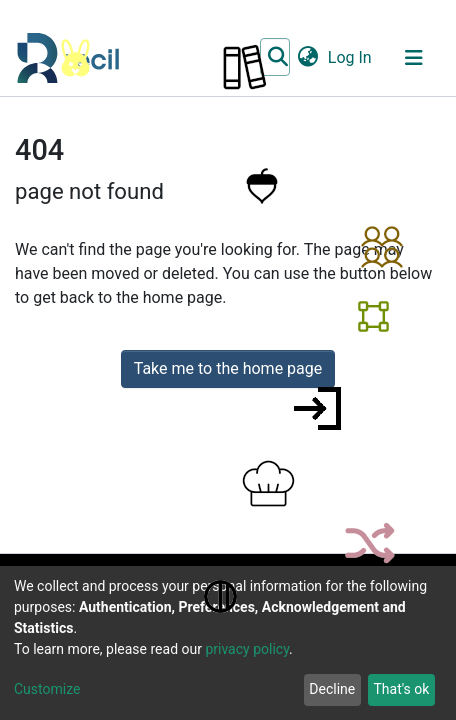 The width and height of the screenshot is (456, 720). Describe the element at coordinates (369, 543) in the screenshot. I see `shuffle playlist or queue order` at that location.